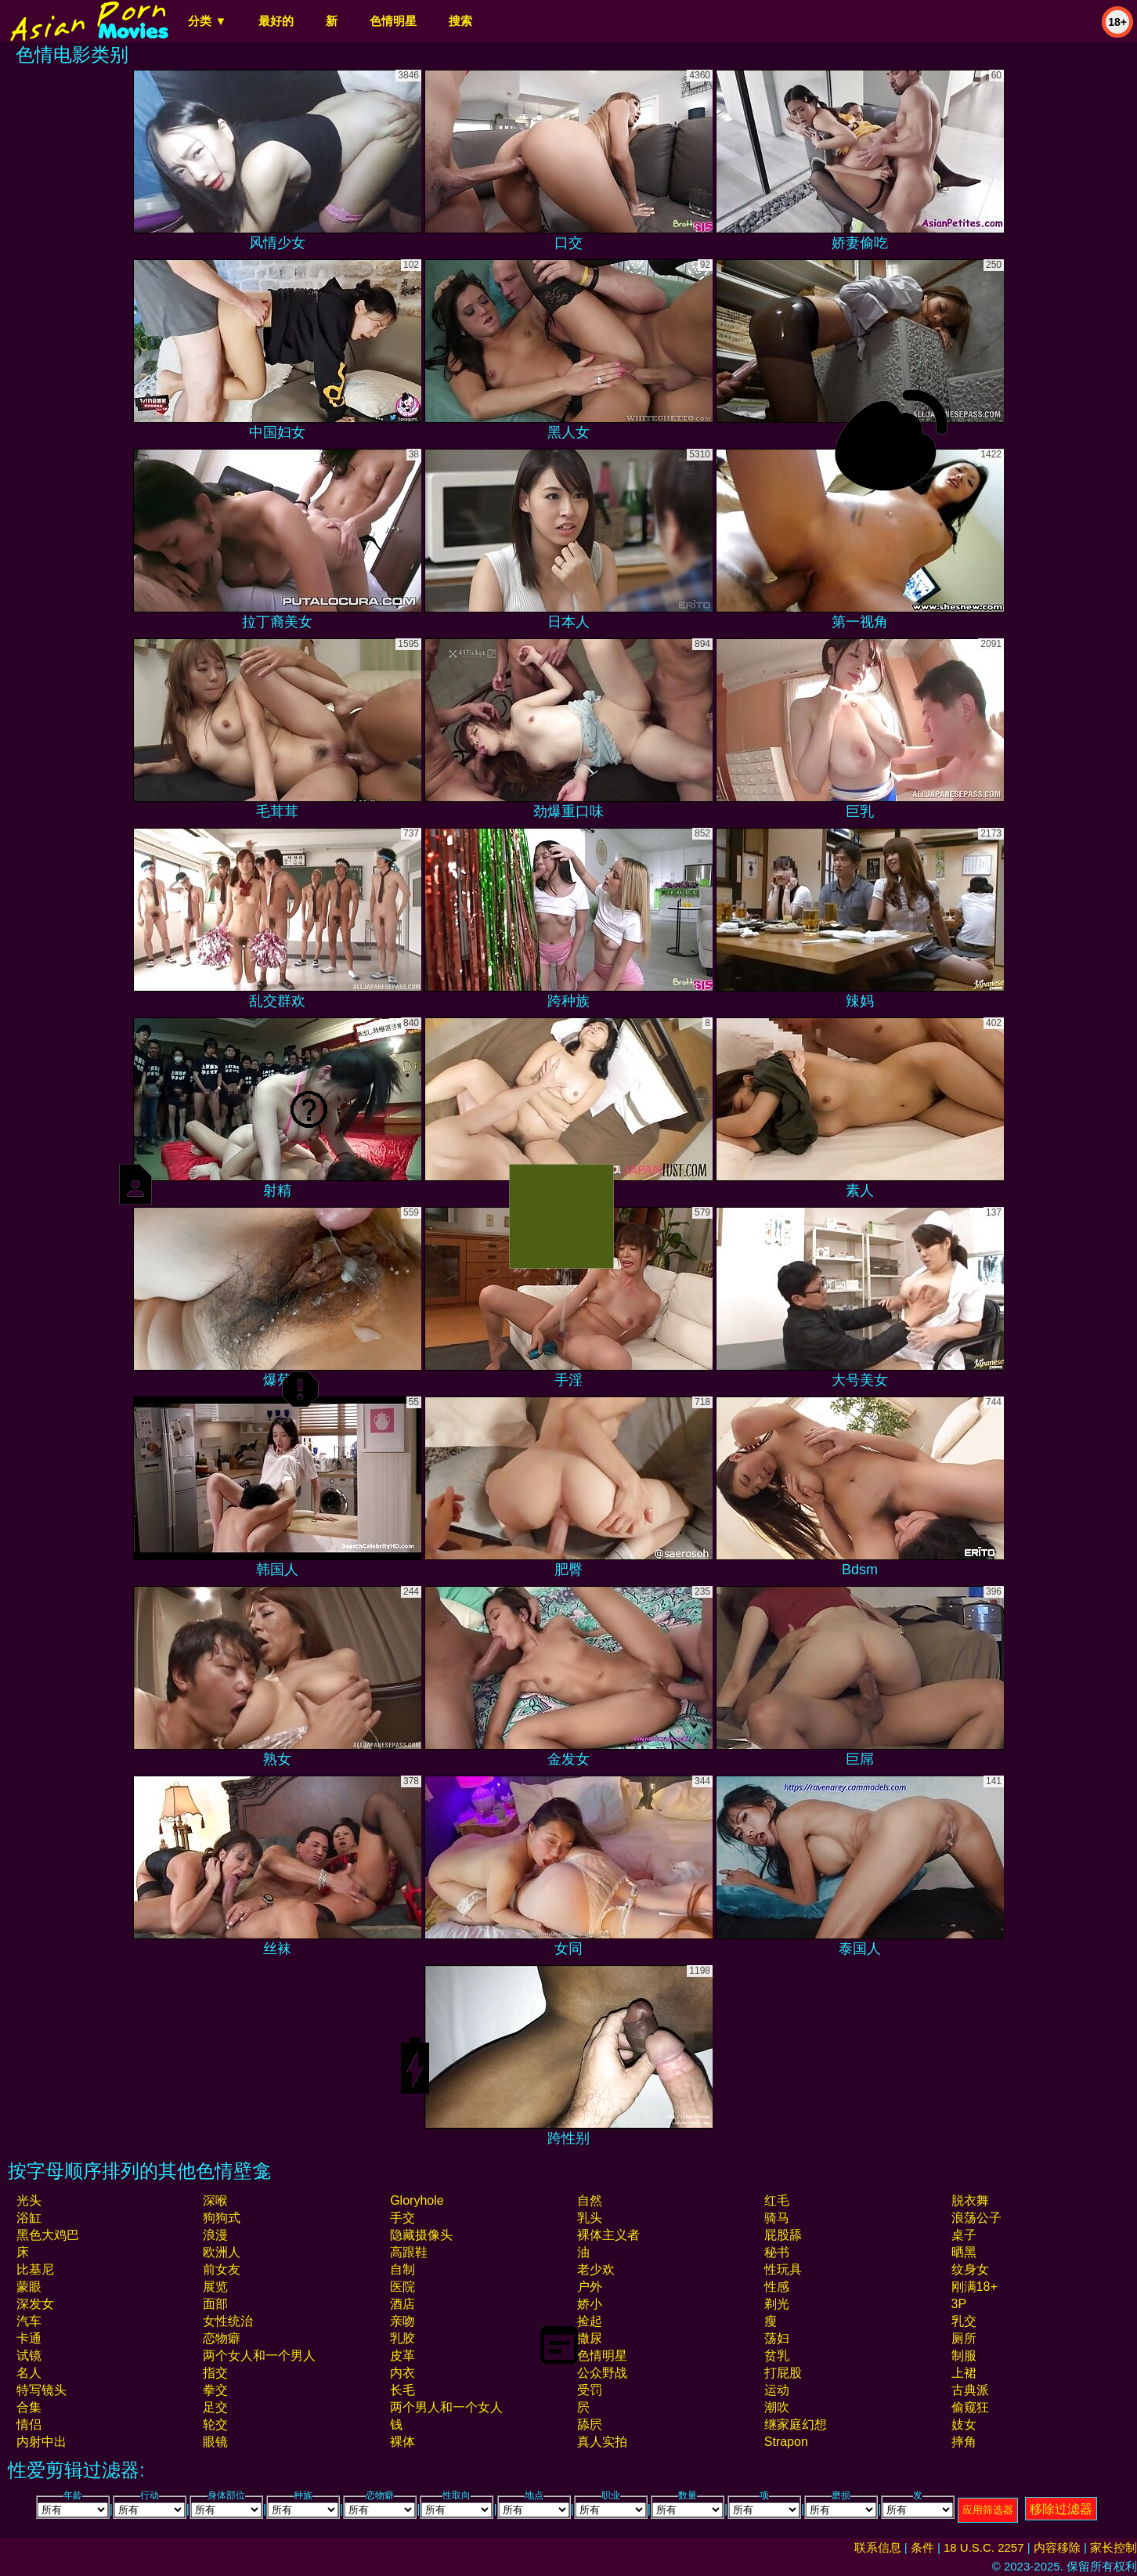 This screenshot has width=1137, height=2576. What do you see at coordinates (559, 2345) in the screenshot?
I see `open text editor or document composer` at bounding box center [559, 2345].